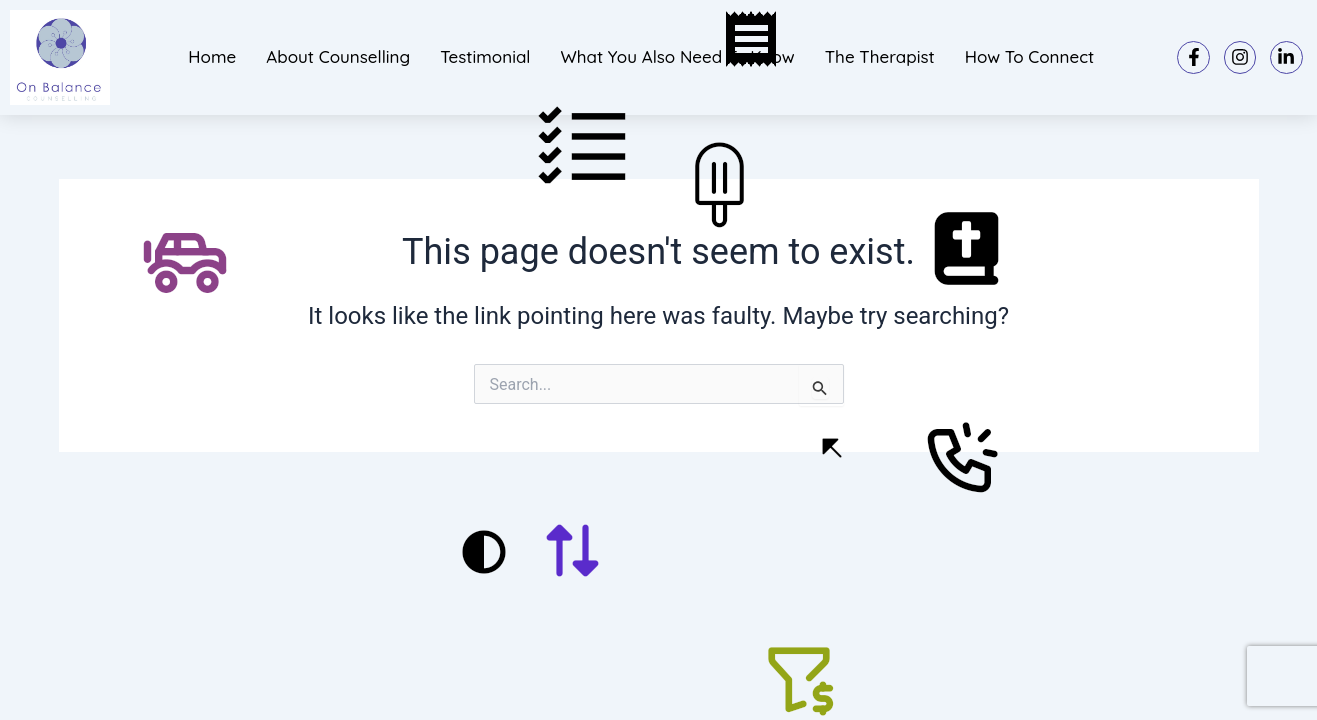 Image resolution: width=1317 pixels, height=720 pixels. What do you see at coordinates (799, 678) in the screenshot?
I see `filter results by price or cost` at bounding box center [799, 678].